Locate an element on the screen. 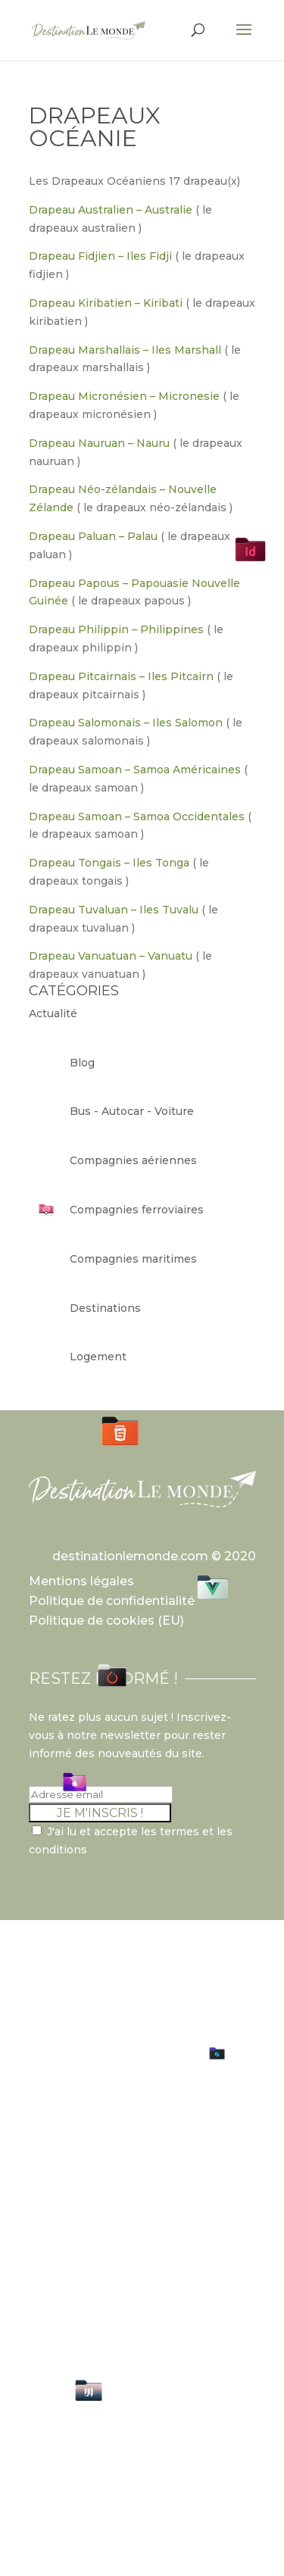 The width and height of the screenshot is (284, 2576). folder containing HTML files is located at coordinates (120, 1432).